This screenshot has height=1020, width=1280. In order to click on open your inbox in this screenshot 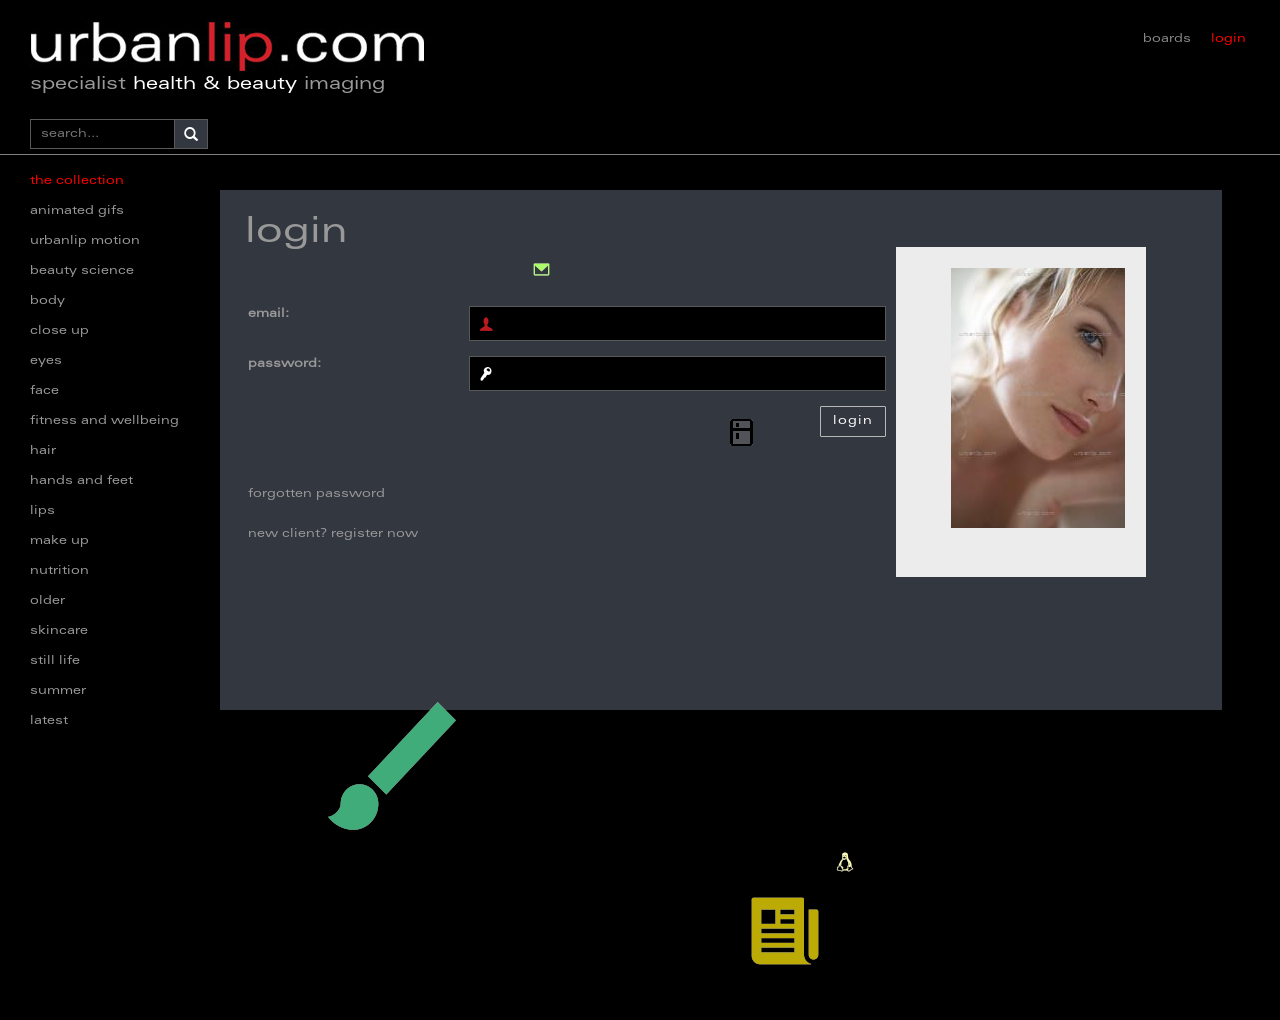, I will do `click(541, 269)`.